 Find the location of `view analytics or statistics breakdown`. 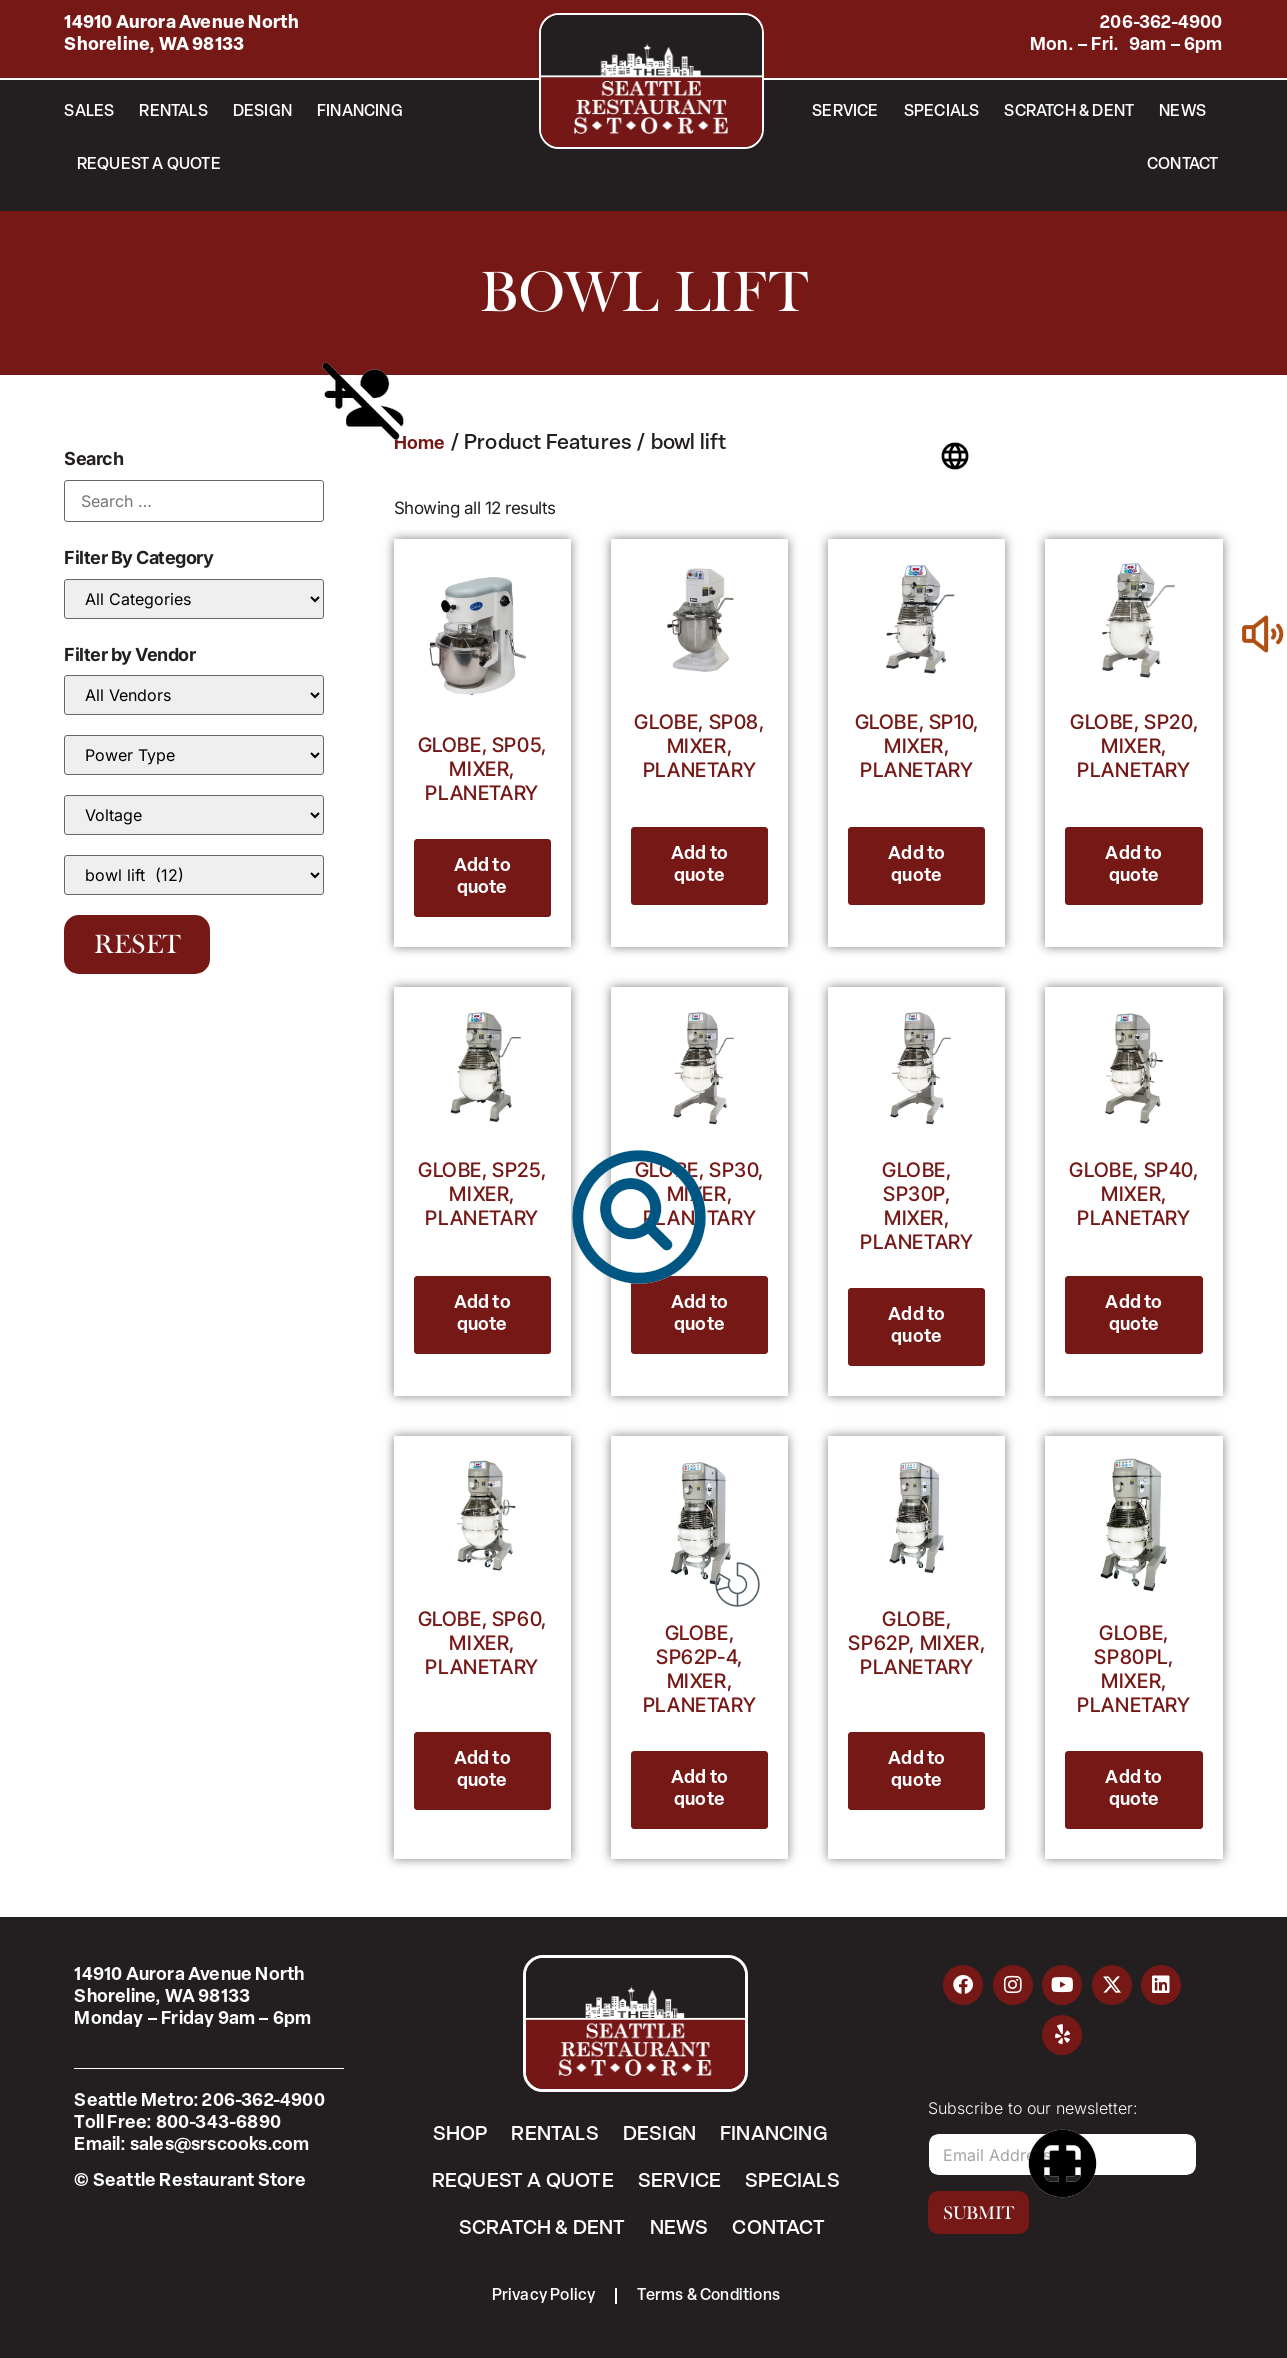

view analytics or statistics breakdown is located at coordinates (737, 1584).